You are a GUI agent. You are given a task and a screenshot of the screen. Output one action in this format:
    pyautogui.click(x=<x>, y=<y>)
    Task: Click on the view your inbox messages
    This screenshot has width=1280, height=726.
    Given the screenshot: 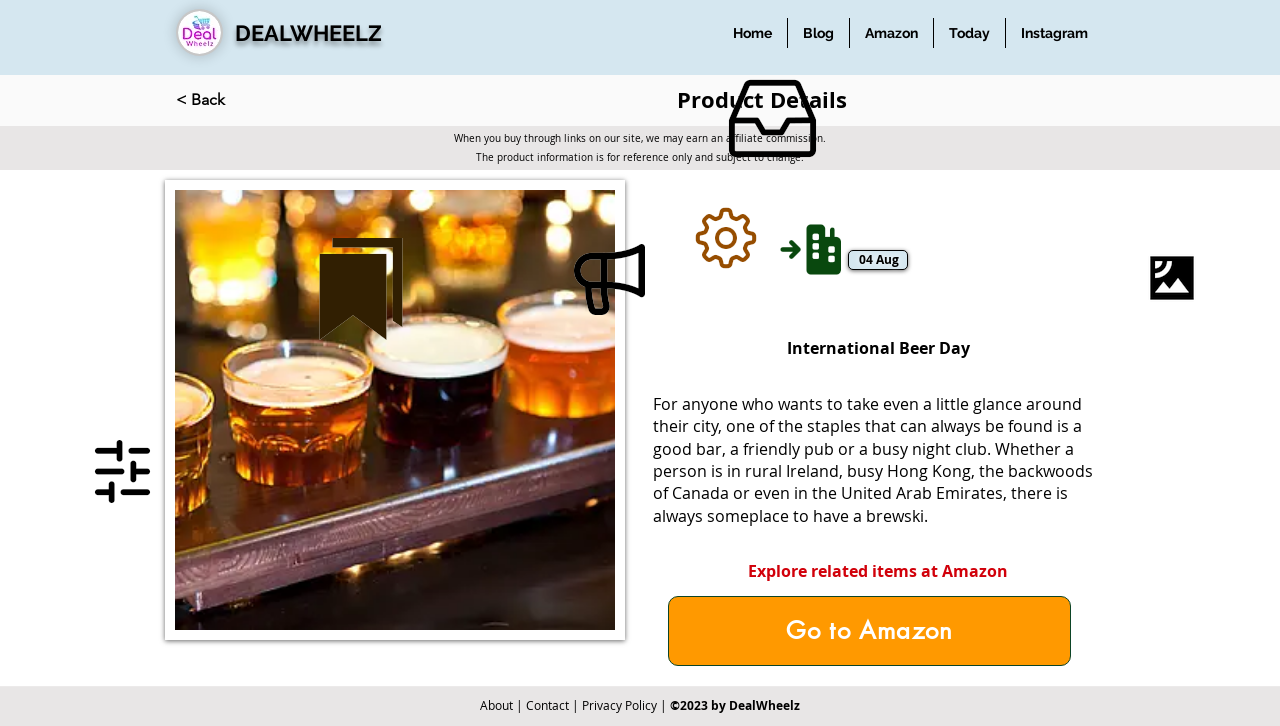 What is the action you would take?
    pyautogui.click(x=772, y=117)
    